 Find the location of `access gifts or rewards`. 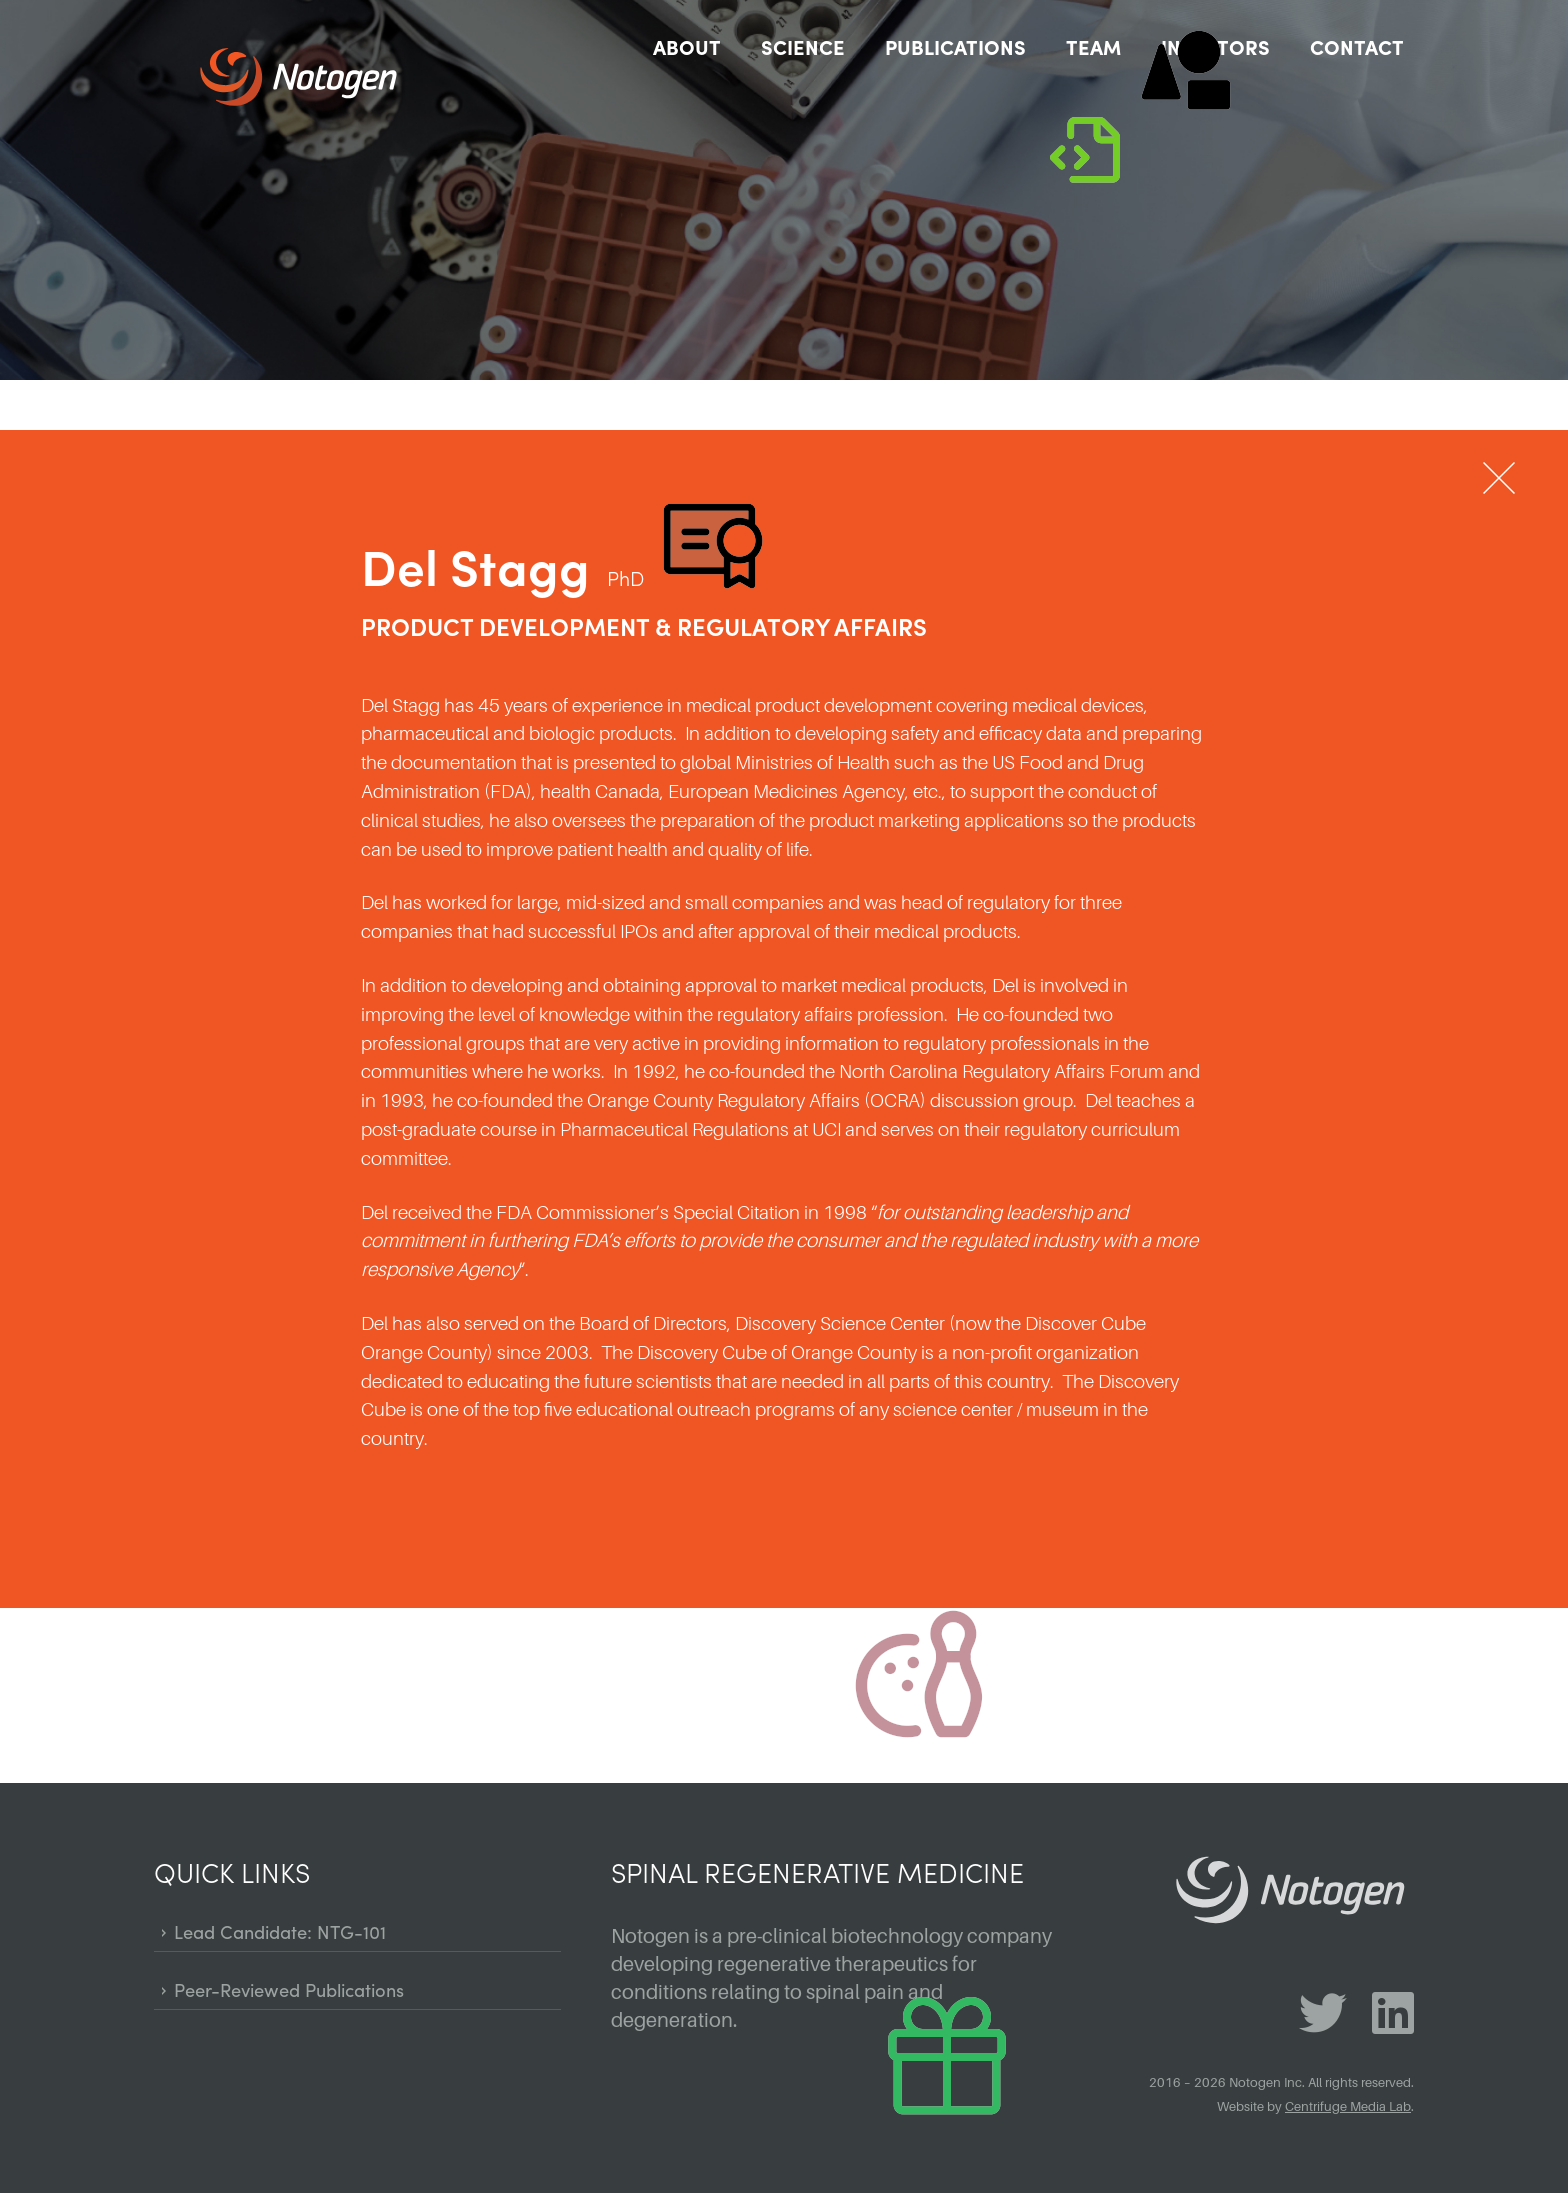

access gifts or rewards is located at coordinates (947, 2061).